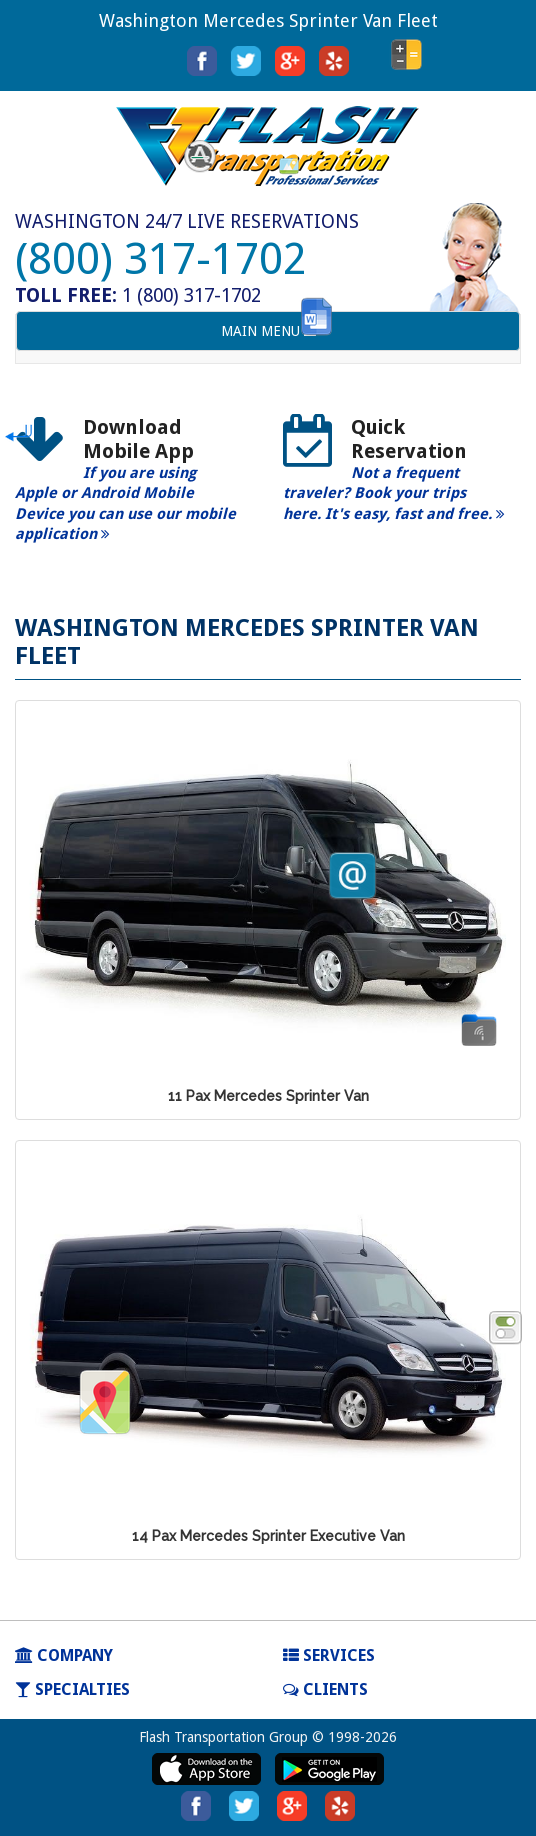 The image size is (536, 1836). Describe the element at coordinates (505, 1327) in the screenshot. I see `open system settings or preferences` at that location.